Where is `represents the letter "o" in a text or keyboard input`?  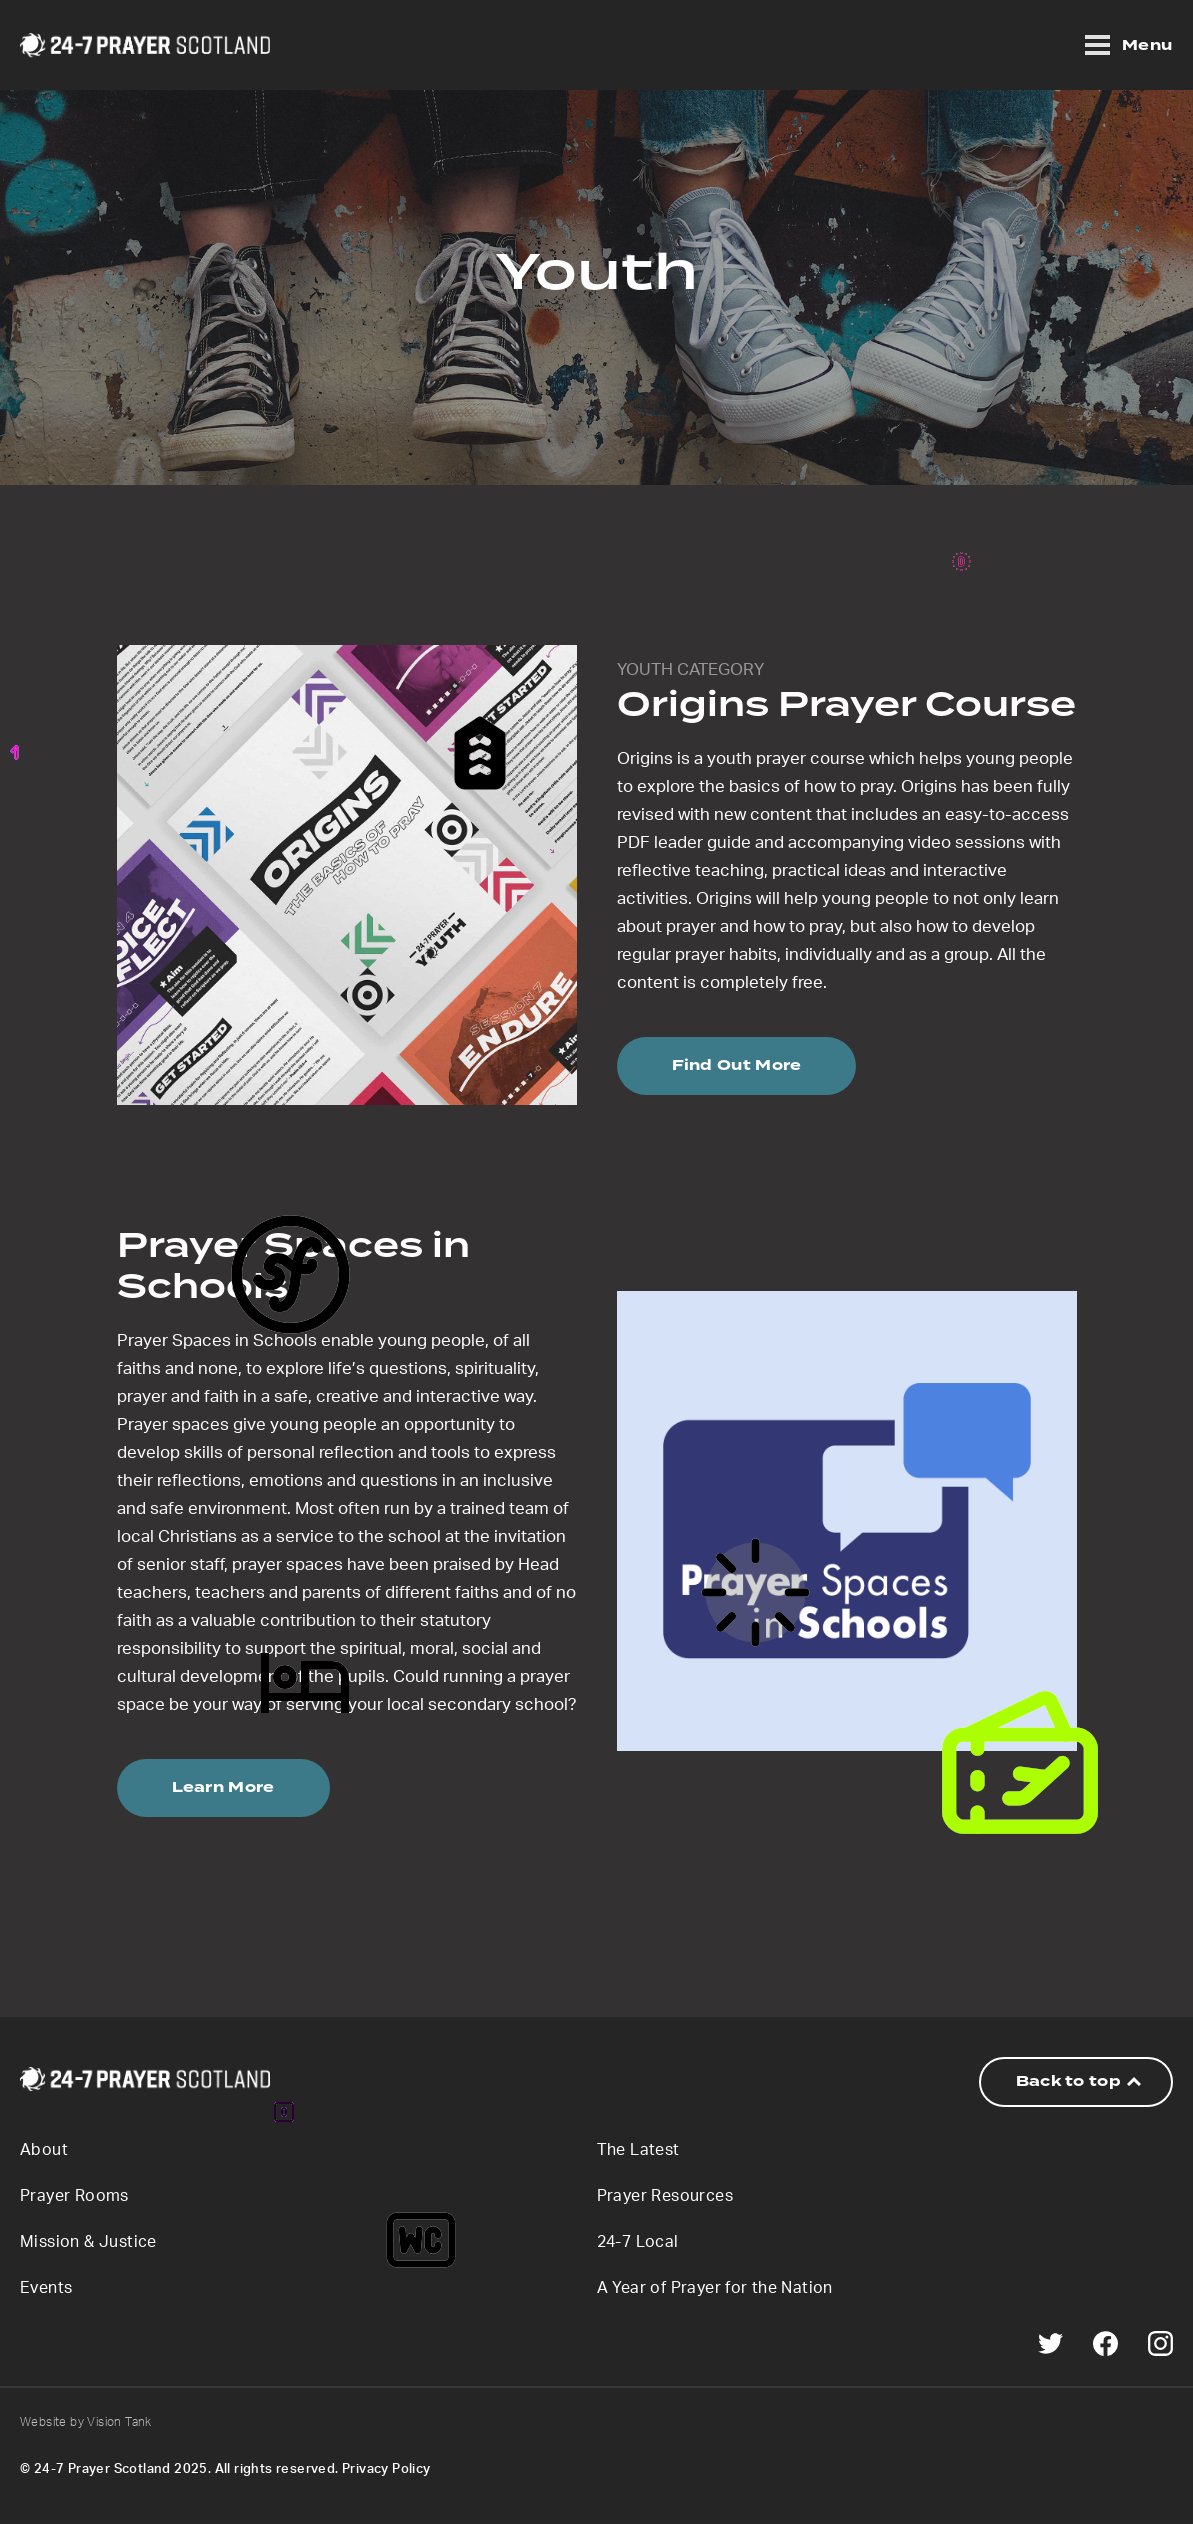 represents the letter "o" in a text or keyboard input is located at coordinates (284, 2112).